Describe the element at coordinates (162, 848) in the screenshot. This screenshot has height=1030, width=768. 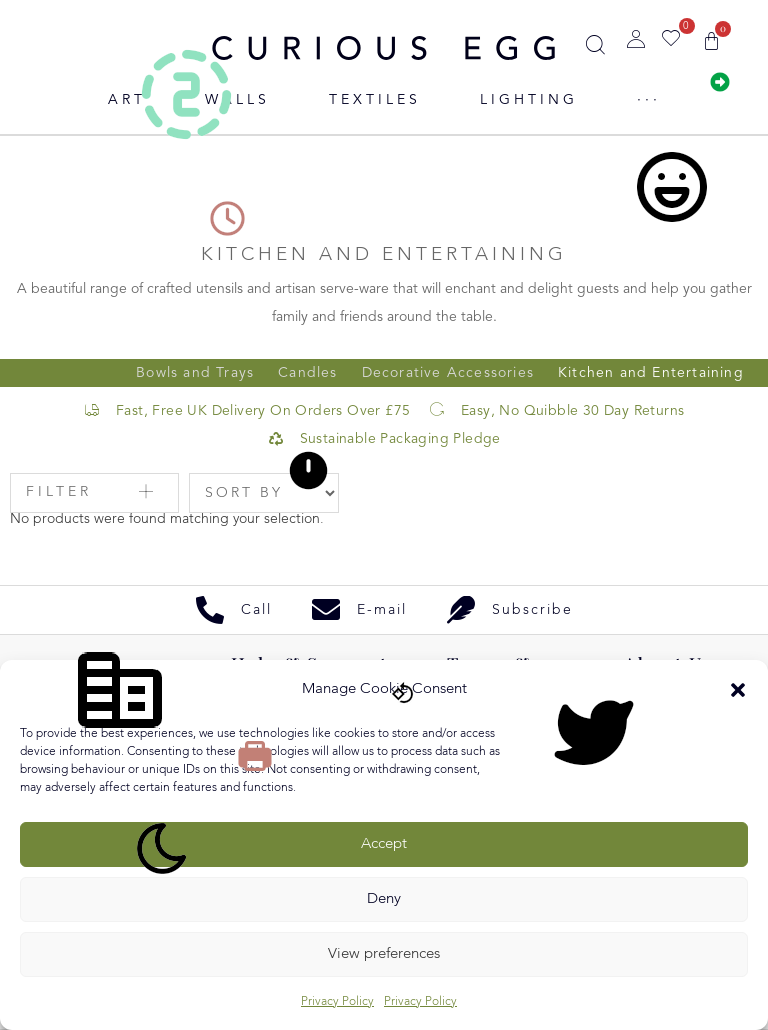
I see `toggle dark mode` at that location.